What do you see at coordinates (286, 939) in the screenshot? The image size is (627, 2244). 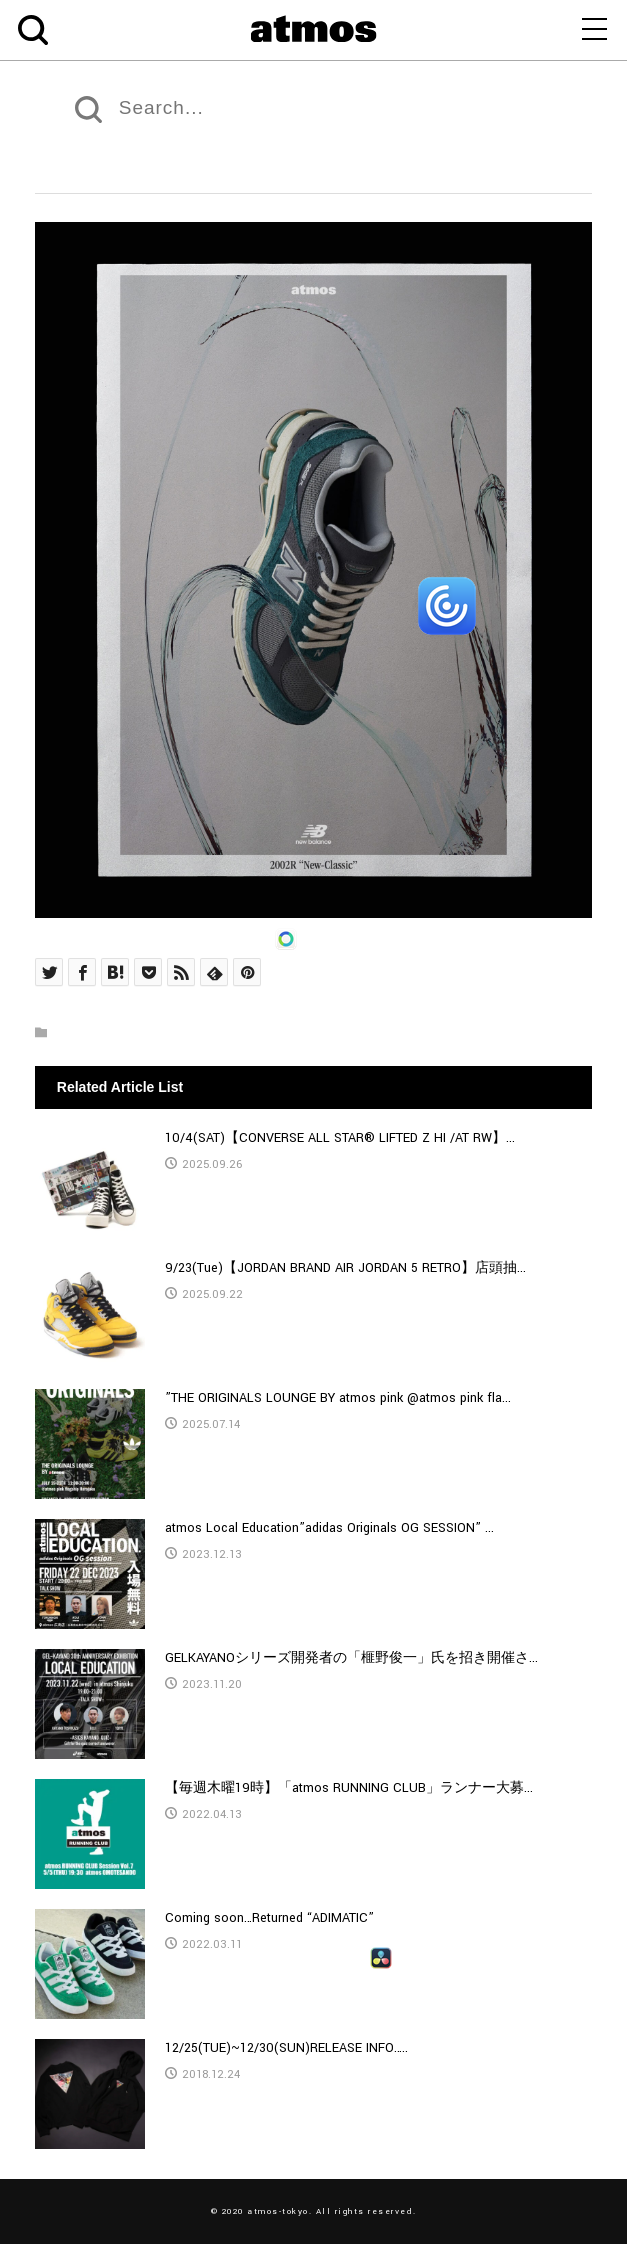 I see `open synergy app for keyboard and mouse sharing` at bounding box center [286, 939].